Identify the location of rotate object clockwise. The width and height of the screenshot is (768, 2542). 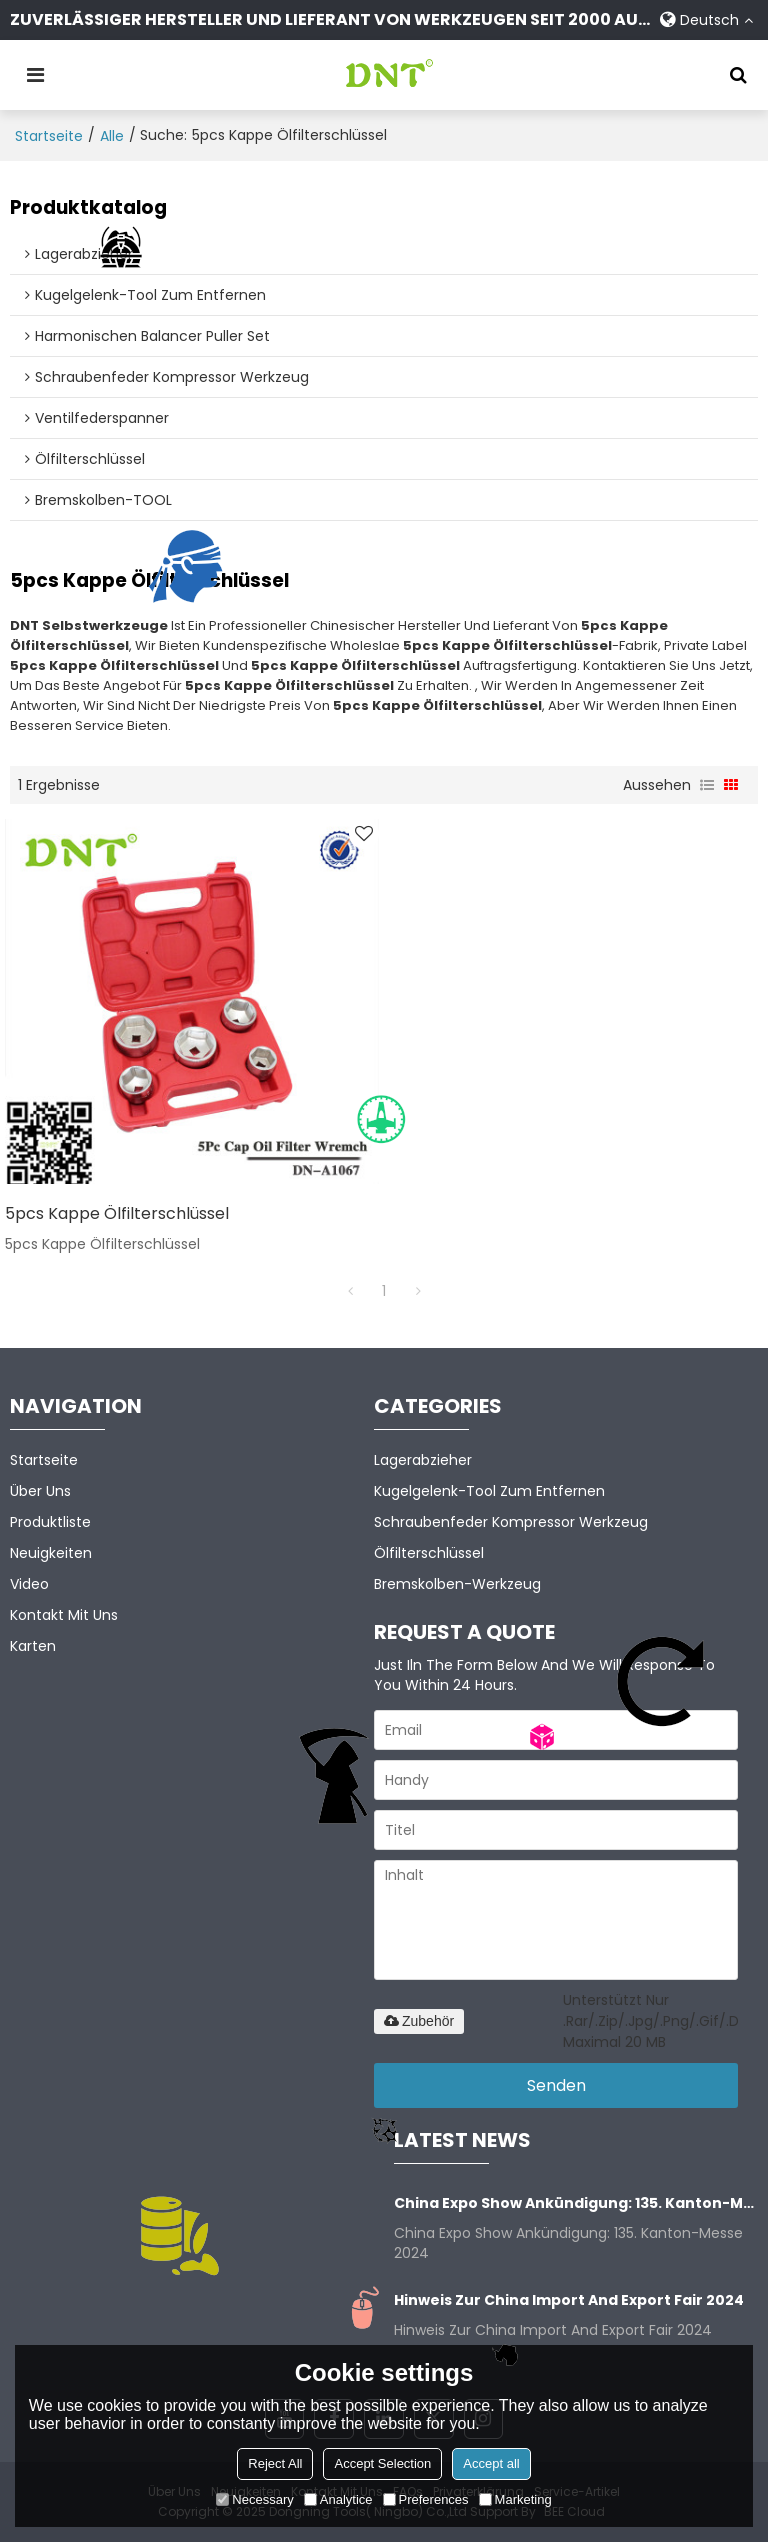
(660, 1681).